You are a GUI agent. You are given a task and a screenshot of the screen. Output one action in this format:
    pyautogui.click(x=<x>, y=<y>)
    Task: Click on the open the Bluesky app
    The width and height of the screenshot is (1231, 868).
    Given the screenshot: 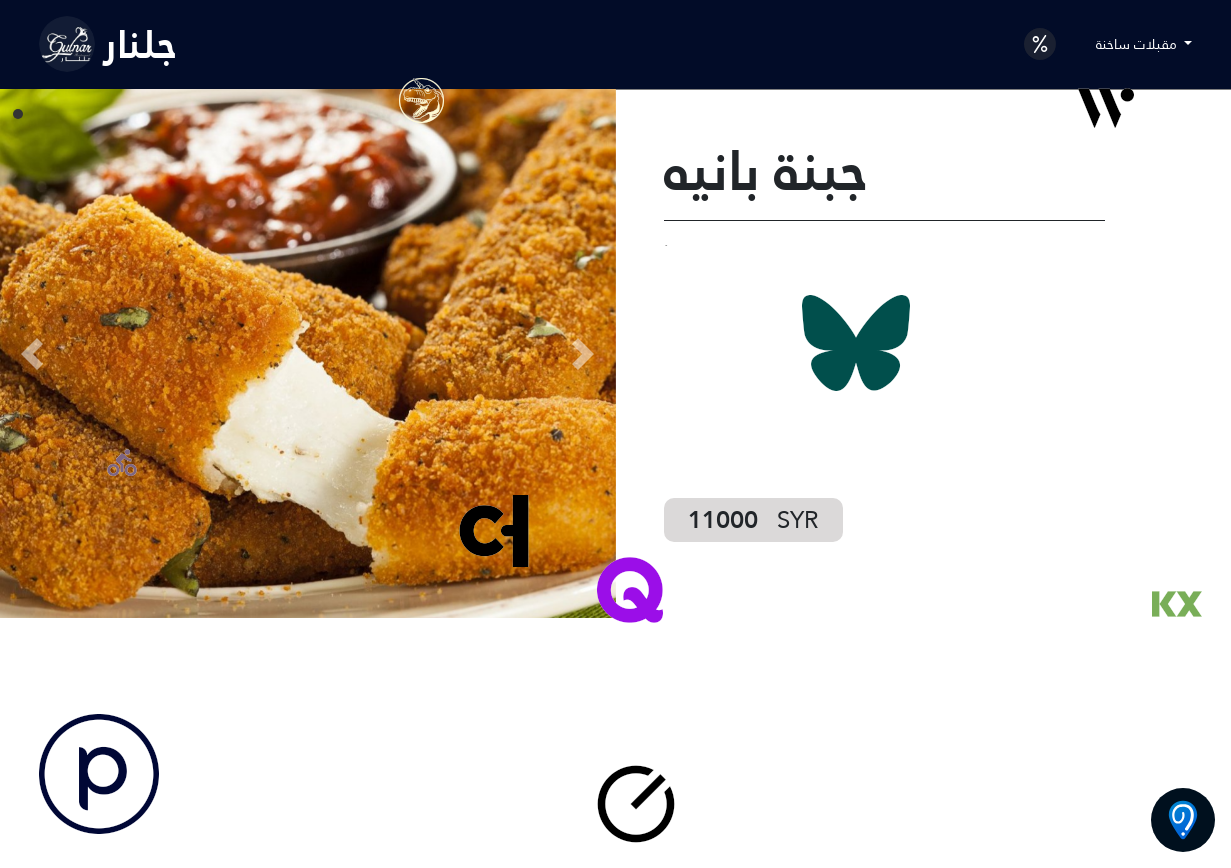 What is the action you would take?
    pyautogui.click(x=856, y=343)
    